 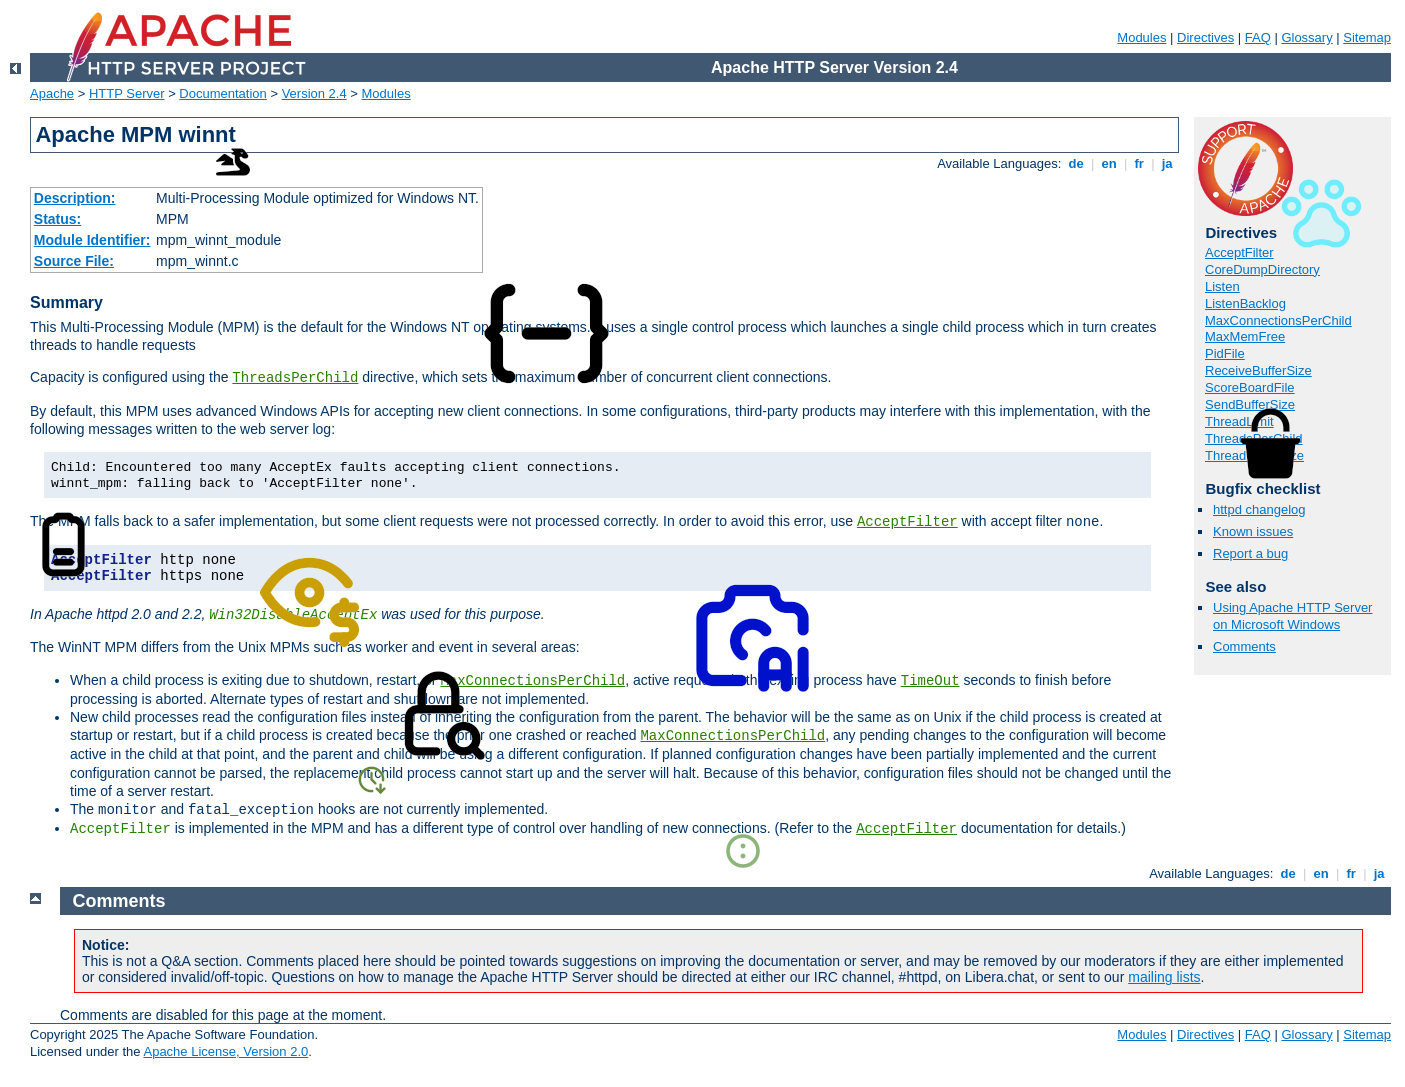 I want to click on view pricing or cost details, so click(x=309, y=592).